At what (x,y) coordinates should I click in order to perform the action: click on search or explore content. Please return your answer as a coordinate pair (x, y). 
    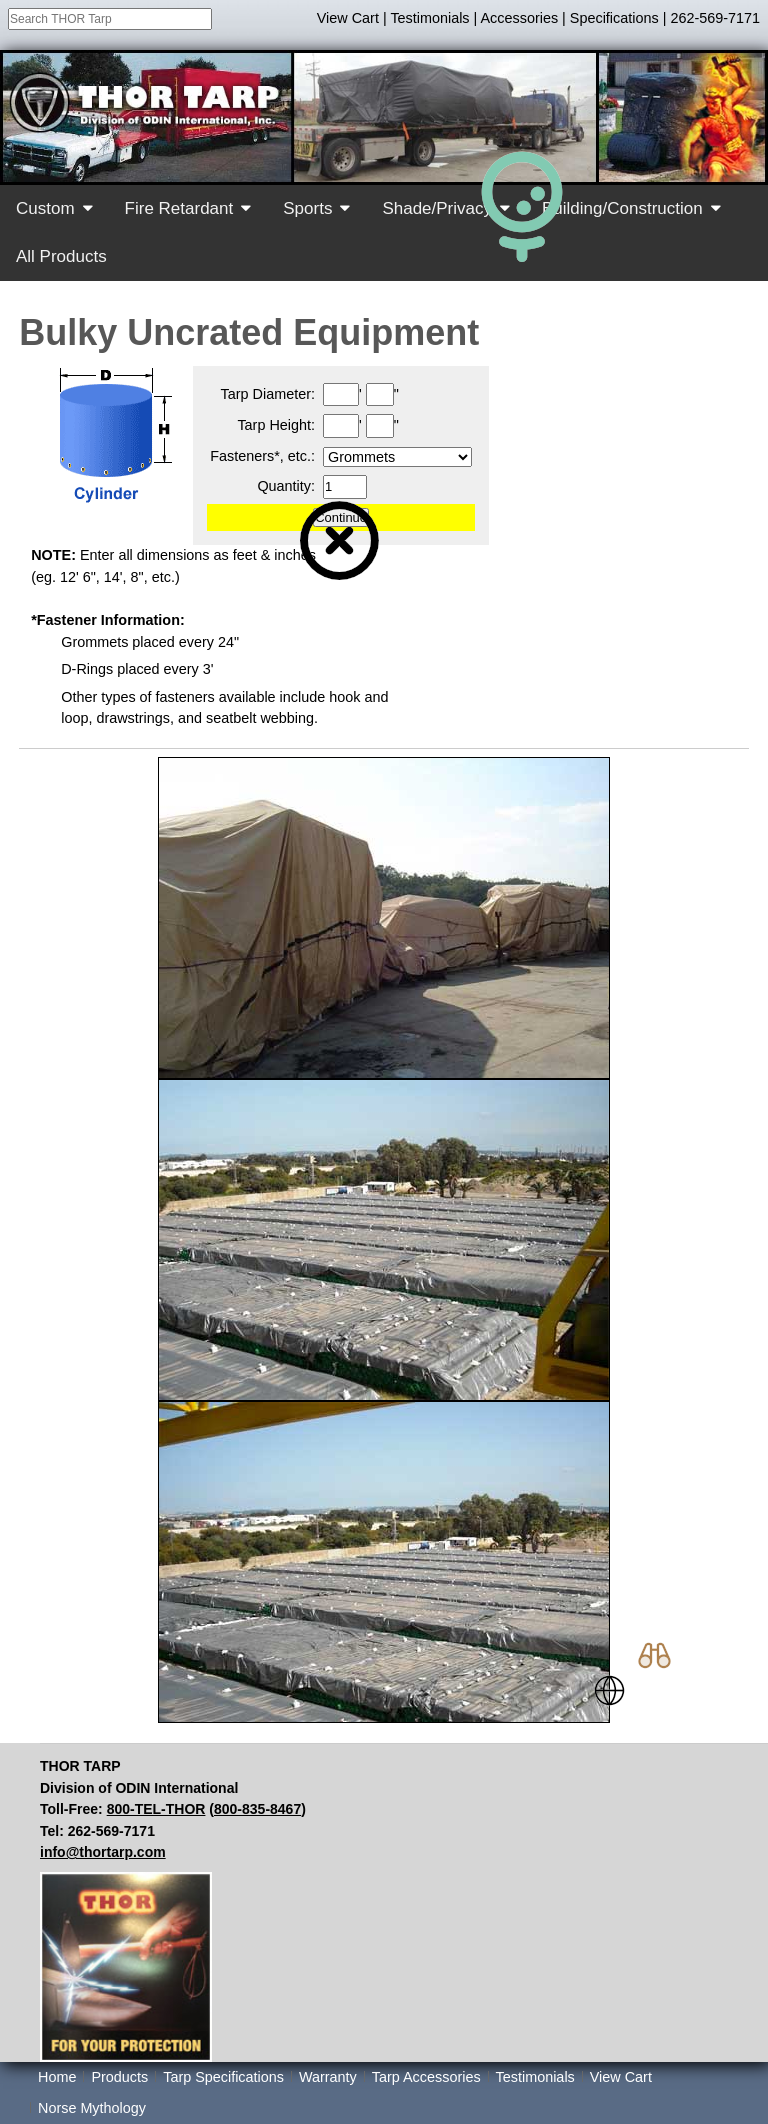
    Looking at the image, I should click on (654, 1655).